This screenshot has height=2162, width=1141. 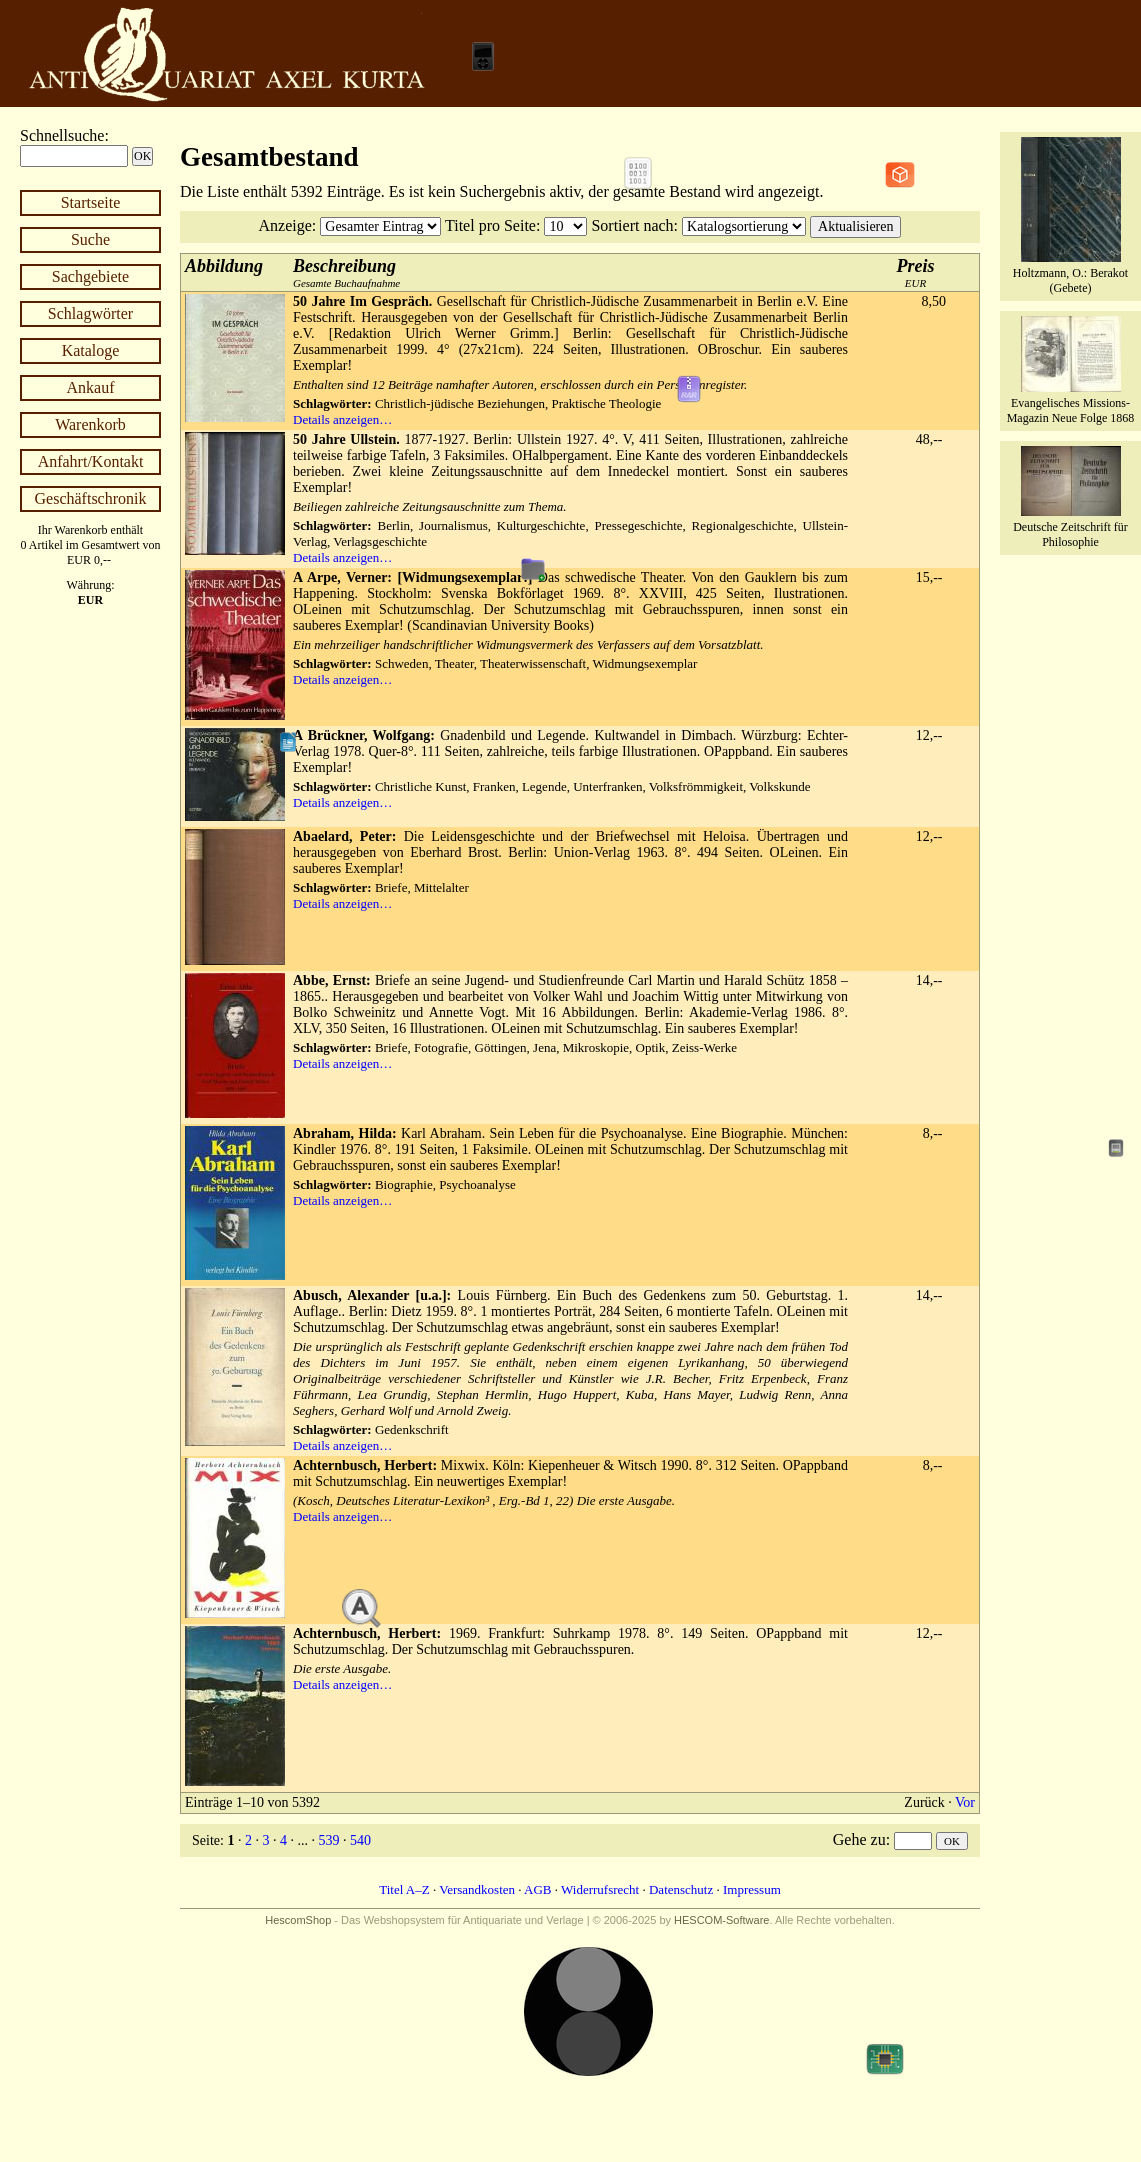 What do you see at coordinates (885, 2059) in the screenshot?
I see `open cpu-x system information app` at bounding box center [885, 2059].